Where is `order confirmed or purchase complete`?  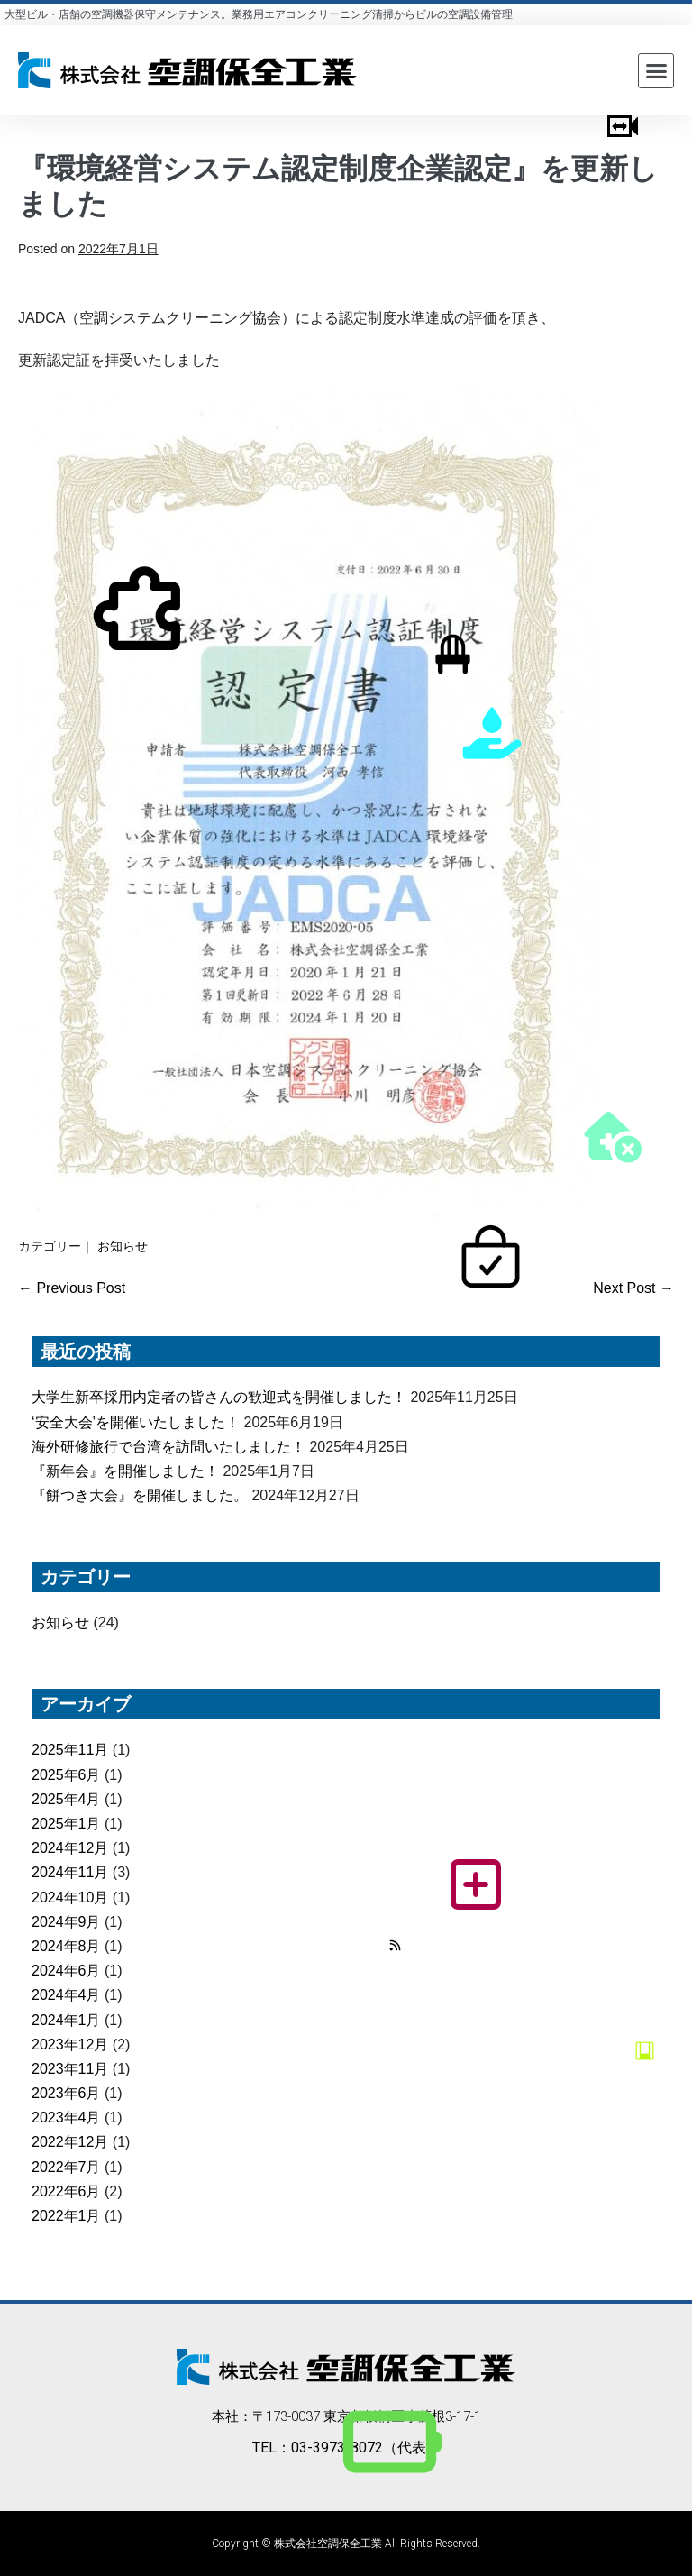
order confirmed or purchase complete is located at coordinates (490, 1256).